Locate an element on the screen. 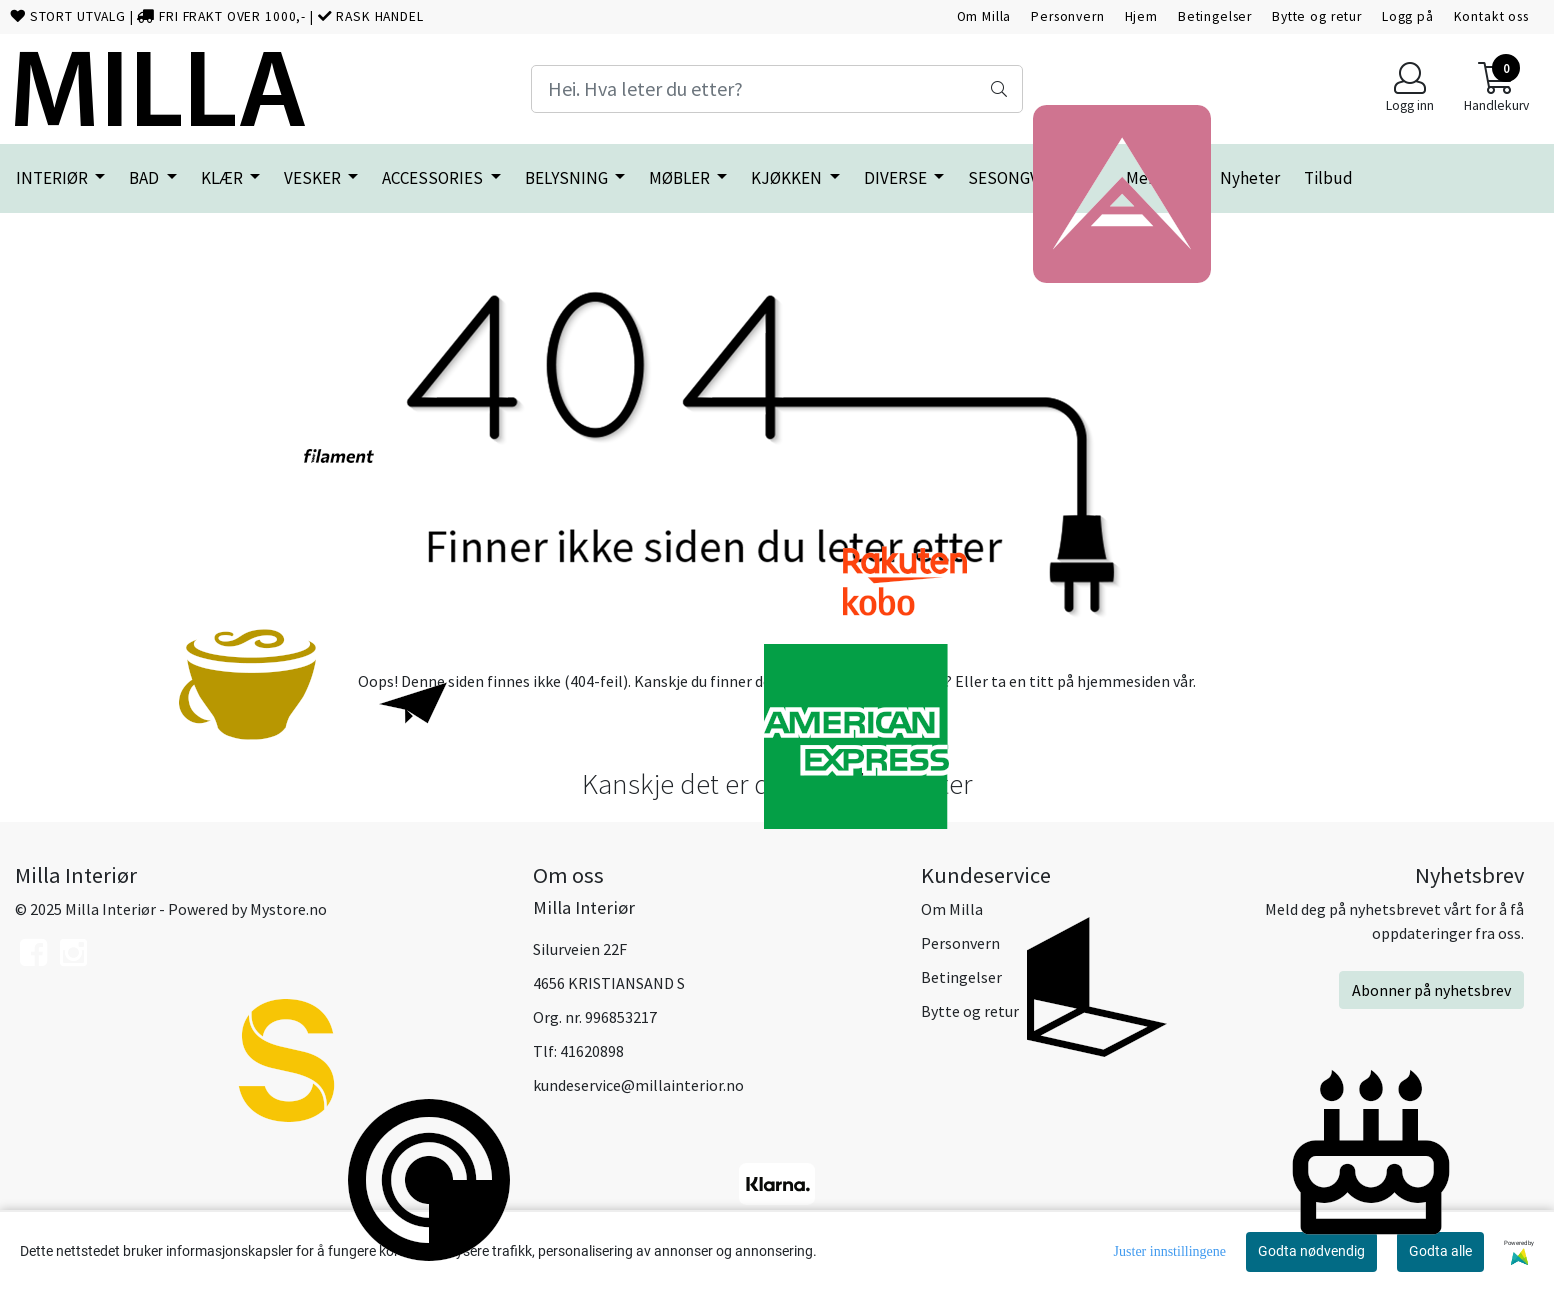 Image resolution: width=1554 pixels, height=1292 pixels. open the Rakuten Kobo e-reader app is located at coordinates (905, 581).